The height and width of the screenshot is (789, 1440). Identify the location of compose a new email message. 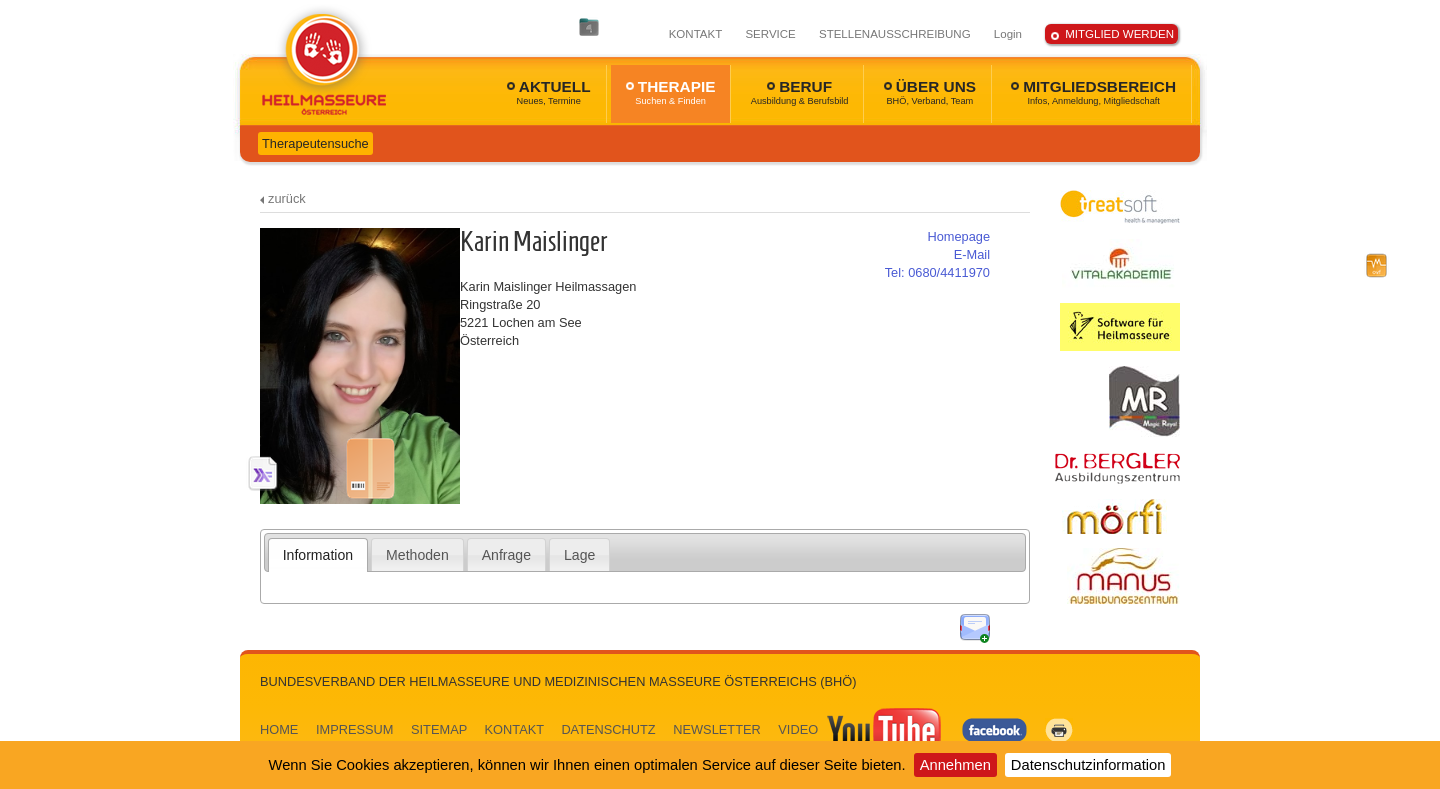
(975, 627).